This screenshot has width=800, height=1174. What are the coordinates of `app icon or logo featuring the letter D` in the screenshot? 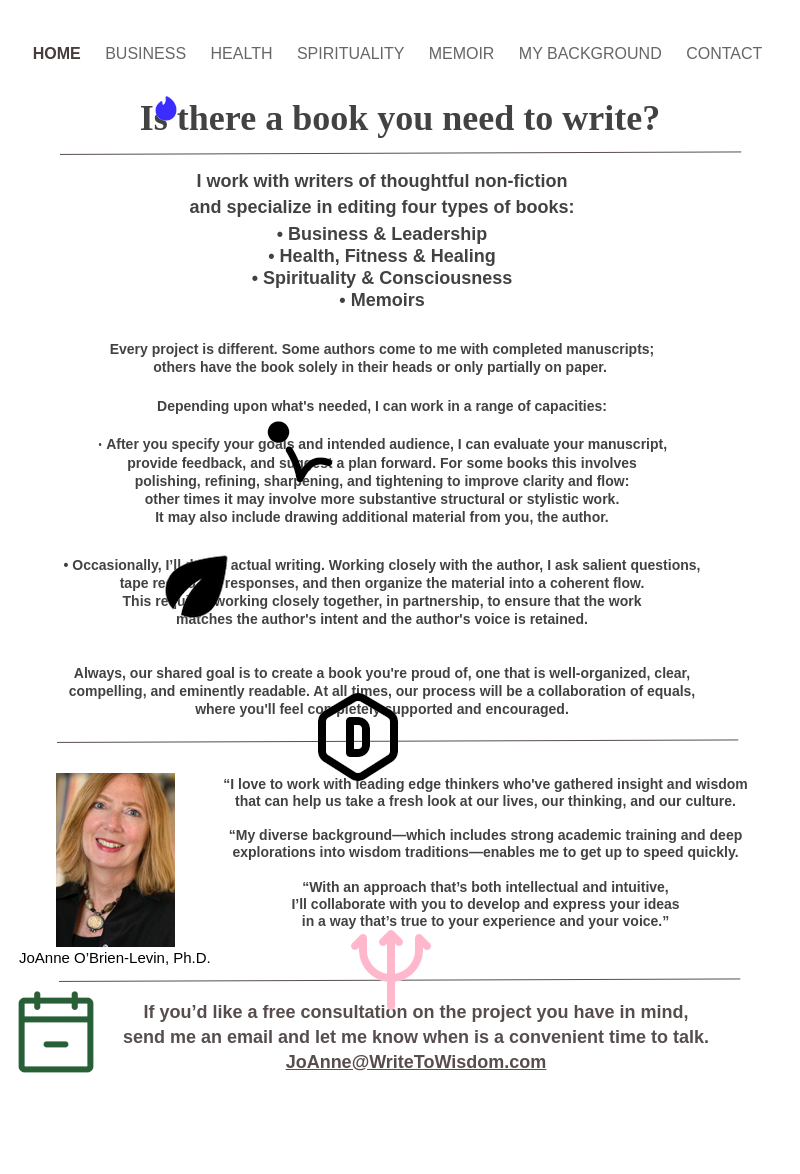 It's located at (358, 737).